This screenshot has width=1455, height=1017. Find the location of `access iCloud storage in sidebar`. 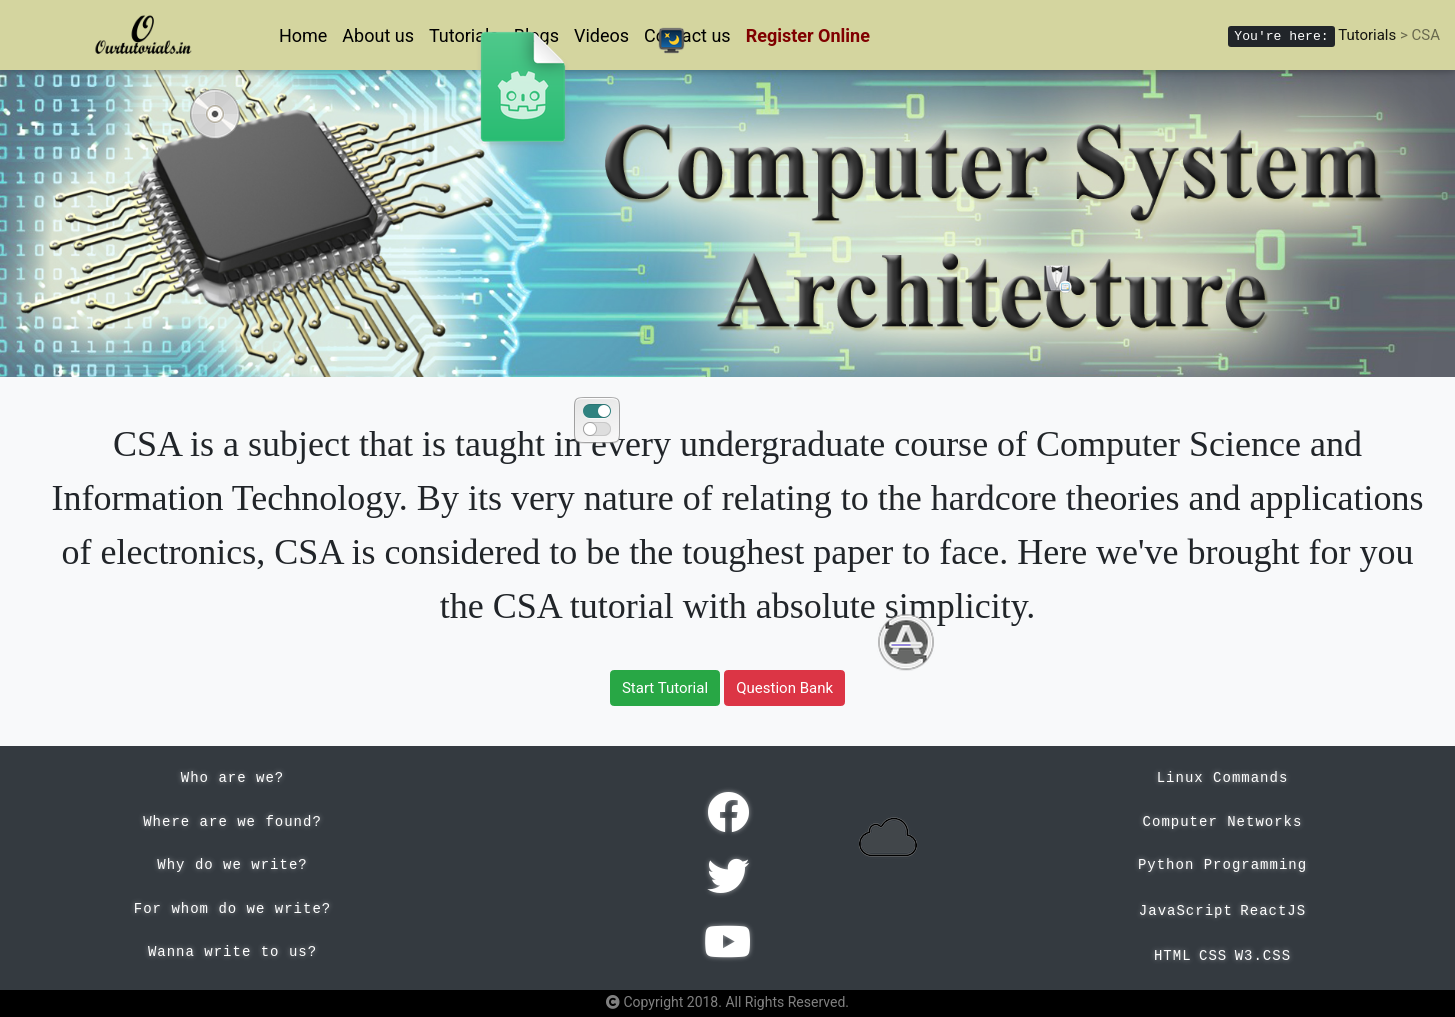

access iCloud storage in sidebar is located at coordinates (888, 837).